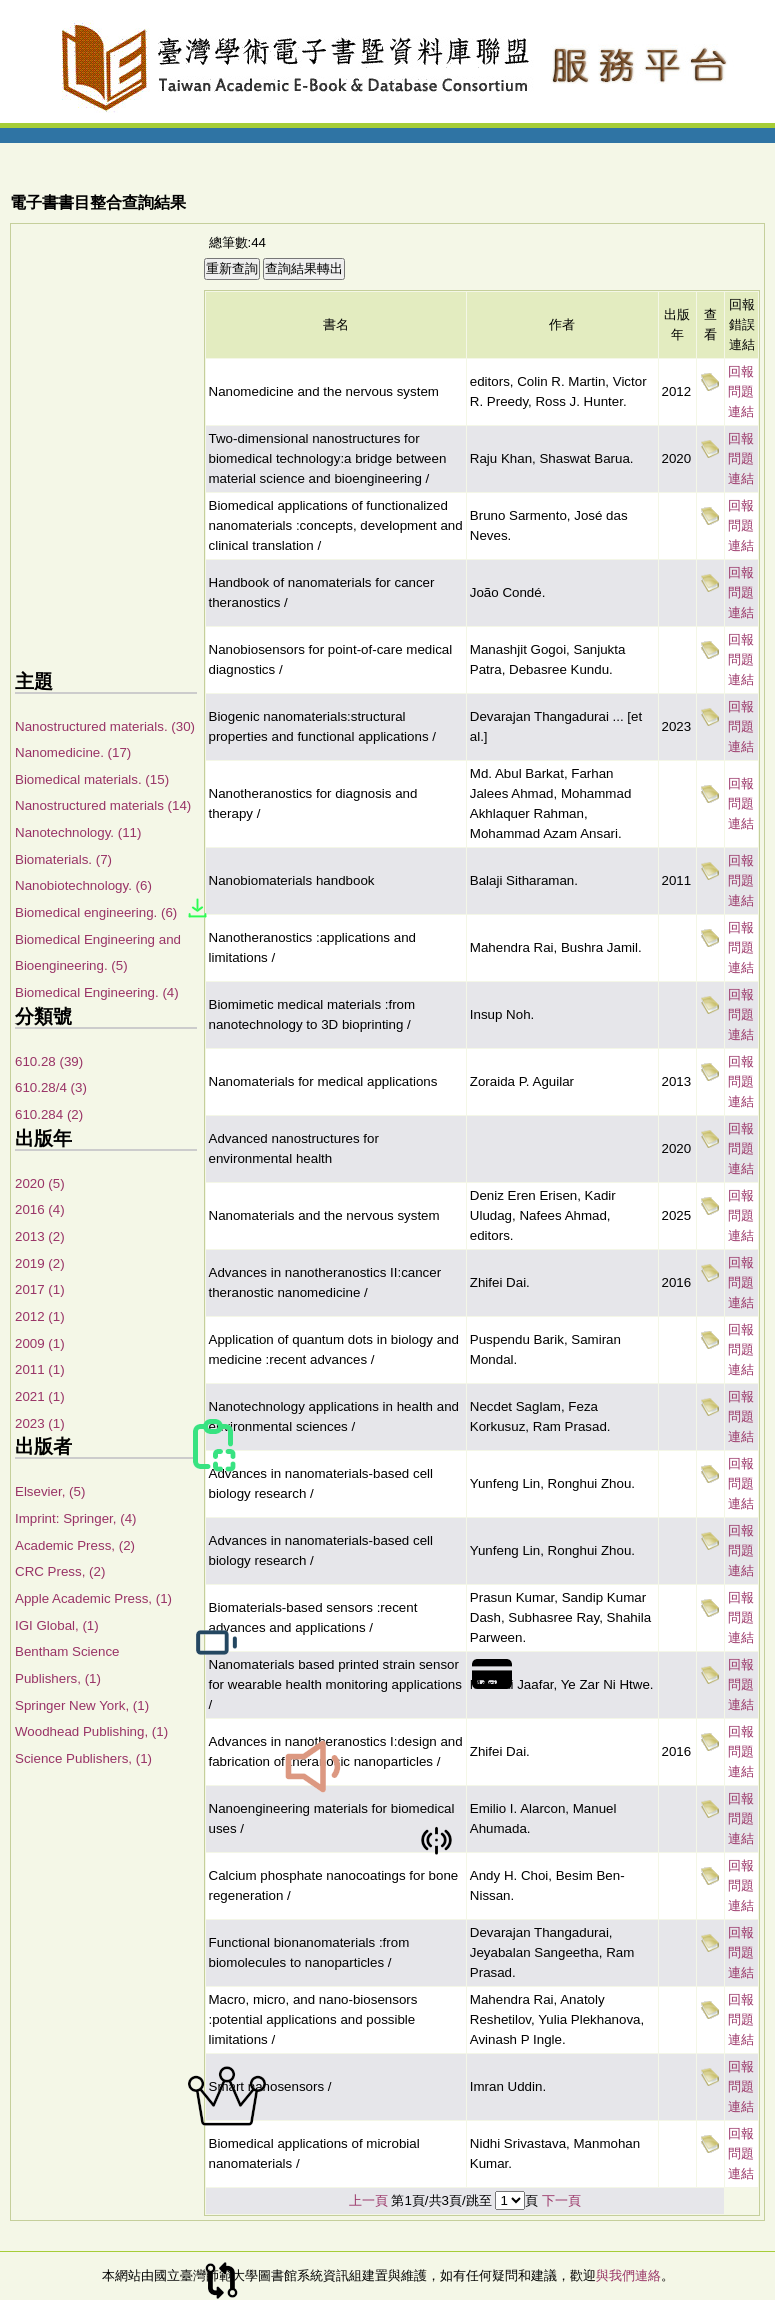 The height and width of the screenshot is (2300, 775). I want to click on download a file or content, so click(197, 908).